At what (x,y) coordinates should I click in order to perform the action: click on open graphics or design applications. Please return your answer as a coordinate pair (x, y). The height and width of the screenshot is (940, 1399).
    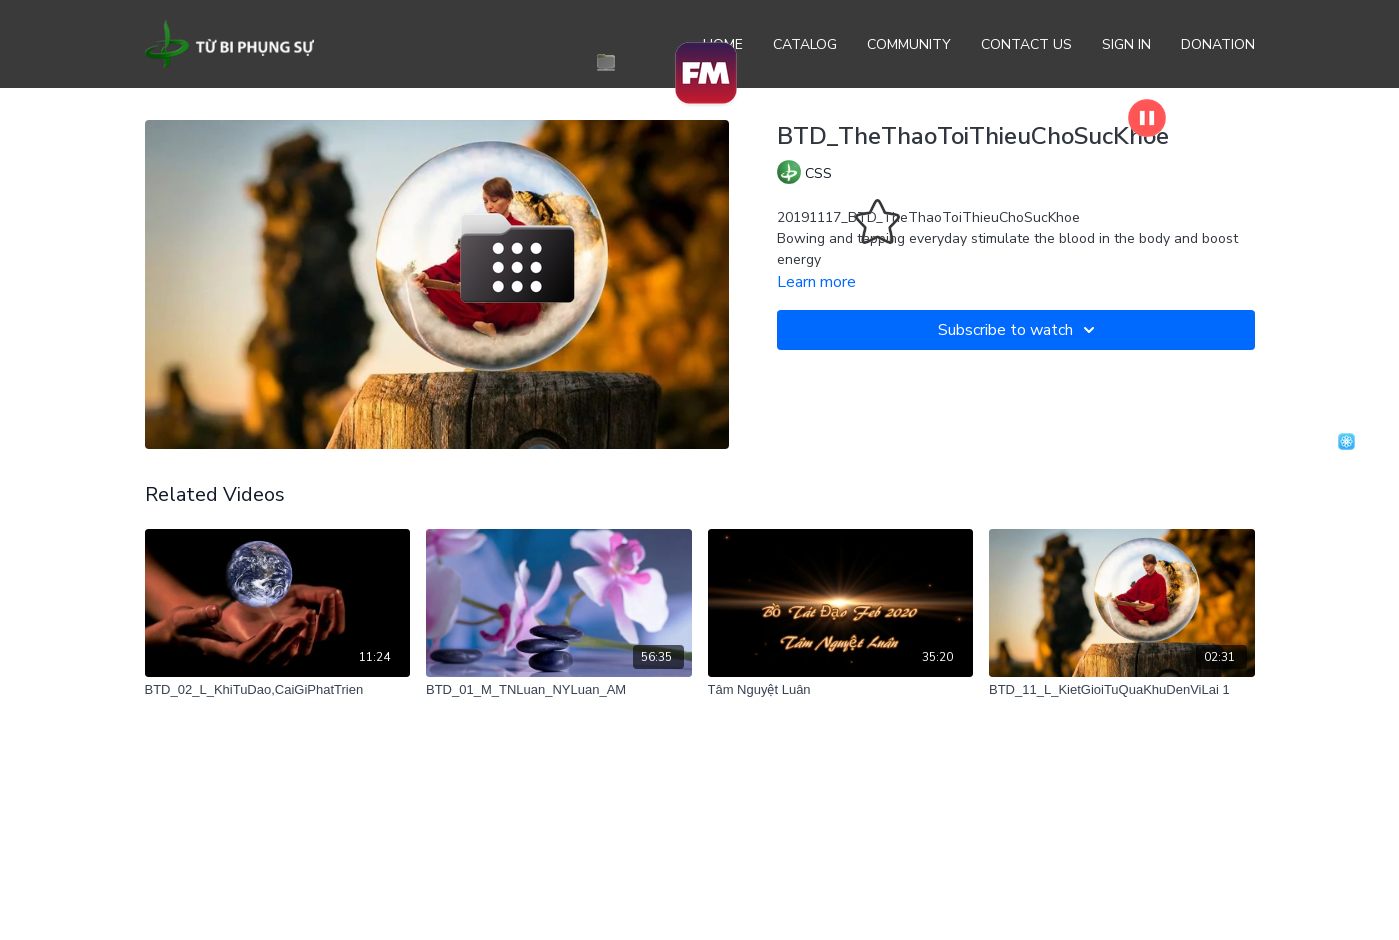
    Looking at the image, I should click on (1346, 441).